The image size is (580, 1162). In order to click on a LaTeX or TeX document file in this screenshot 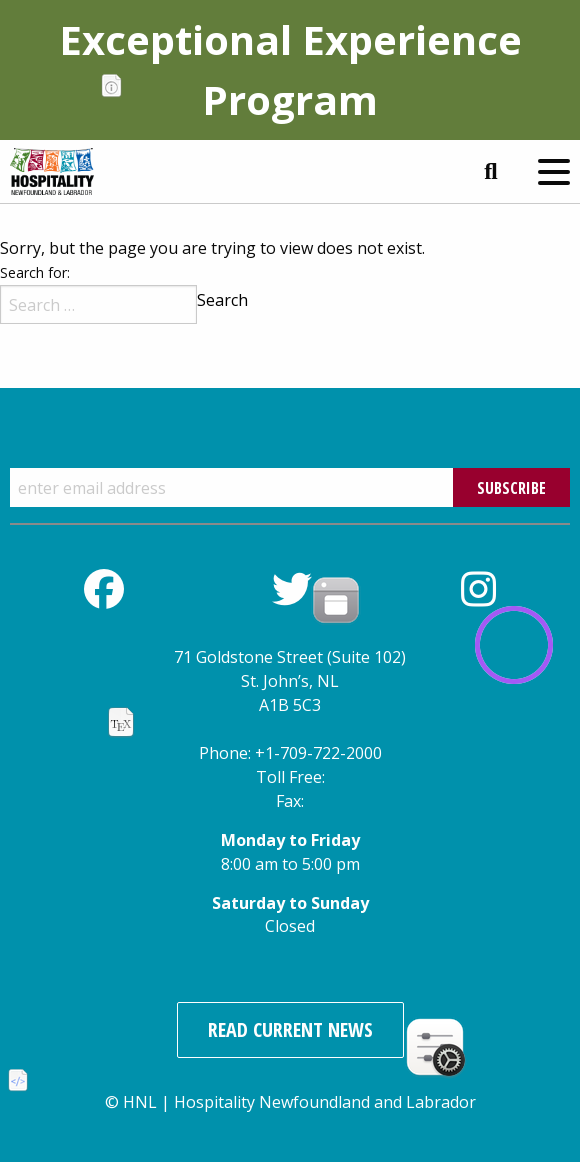, I will do `click(121, 722)`.